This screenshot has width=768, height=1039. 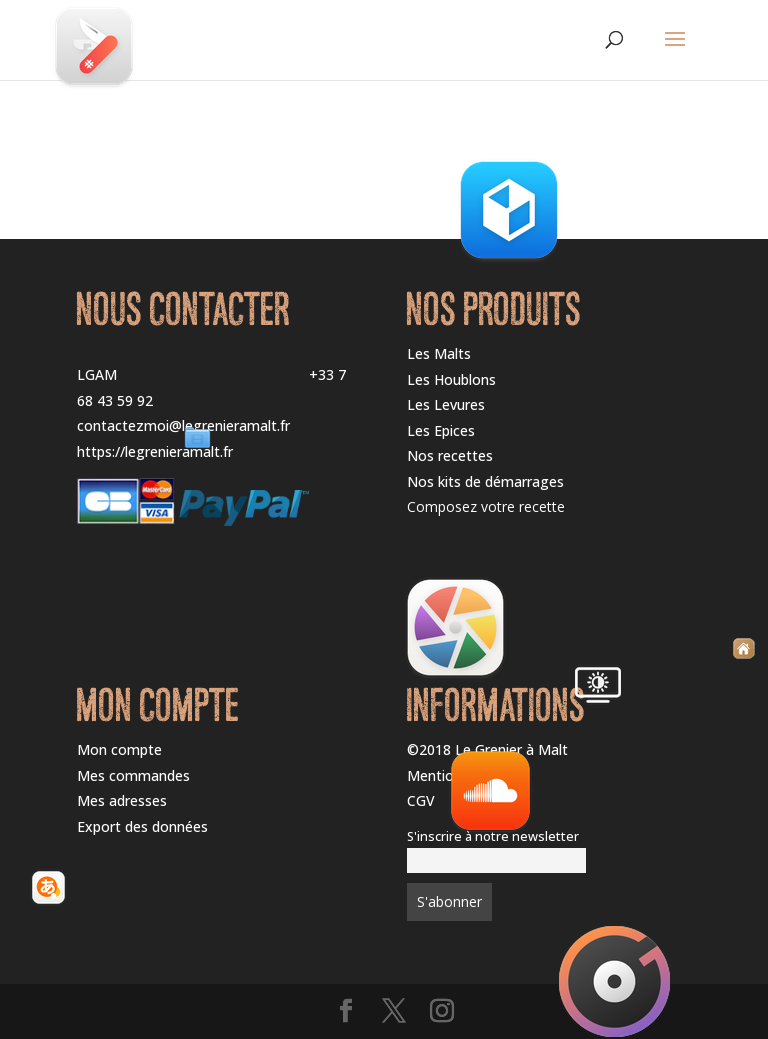 I want to click on open darktable photo editing application, so click(x=455, y=627).